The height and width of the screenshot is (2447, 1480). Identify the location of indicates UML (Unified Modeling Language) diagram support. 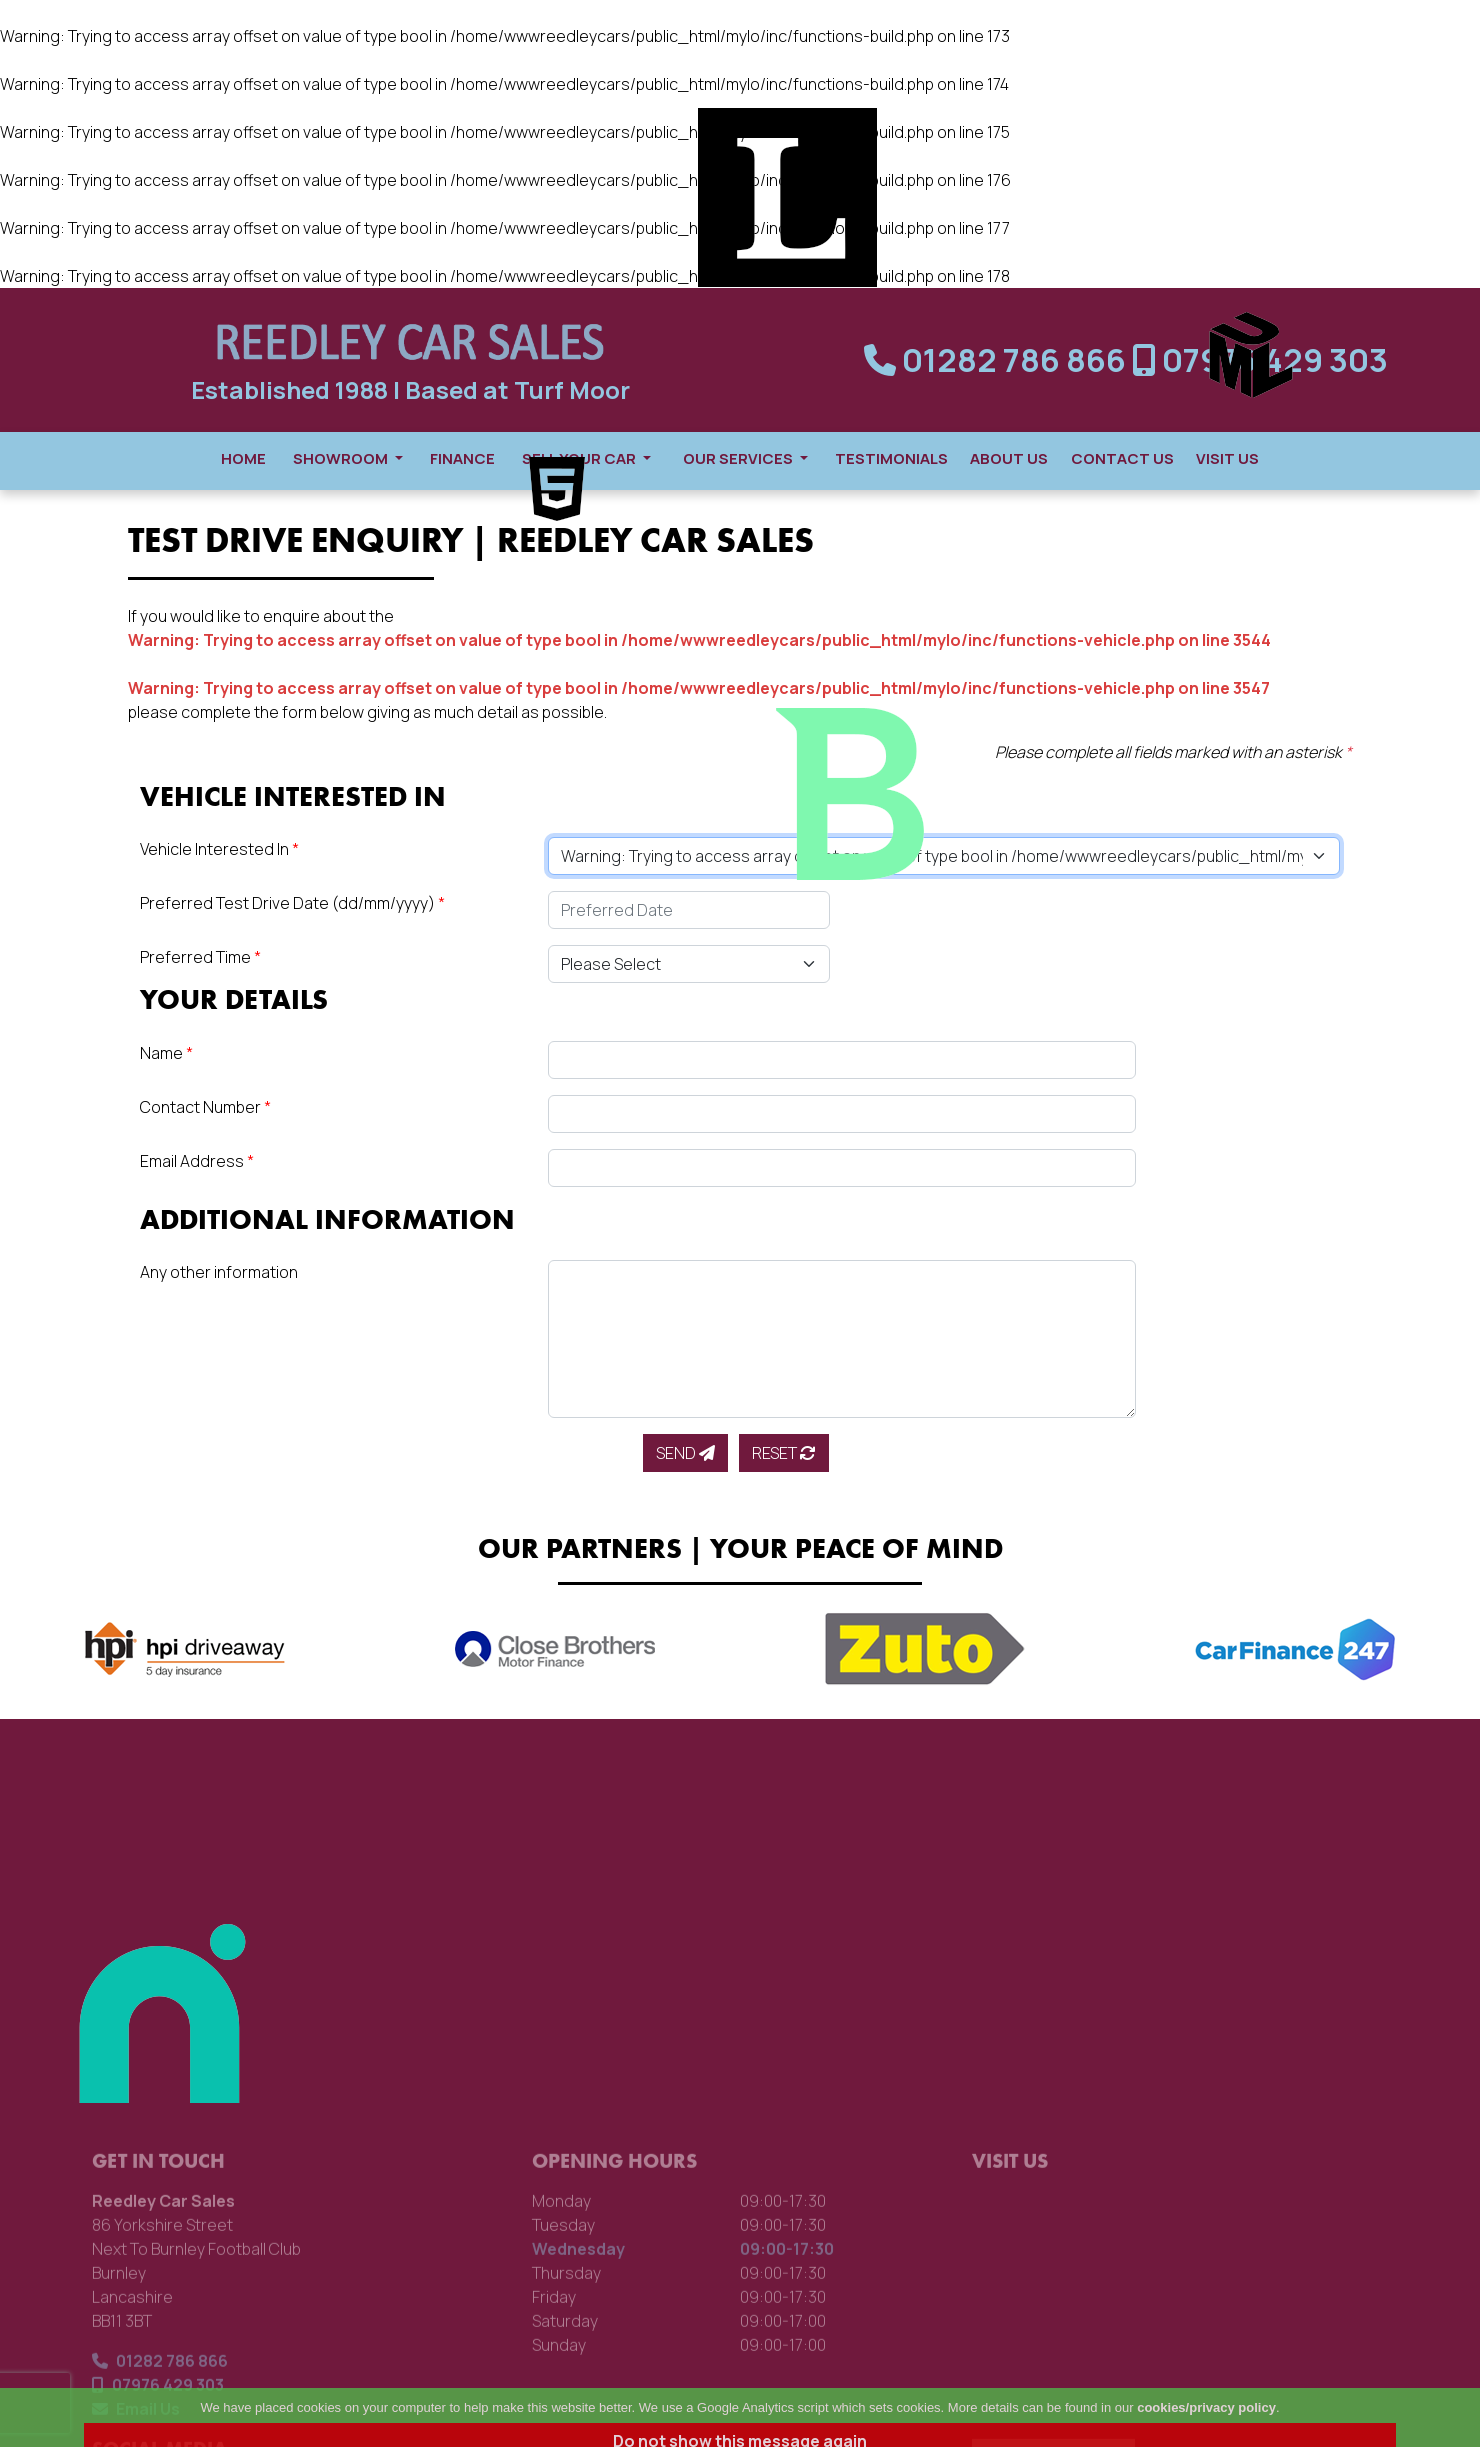
(1251, 355).